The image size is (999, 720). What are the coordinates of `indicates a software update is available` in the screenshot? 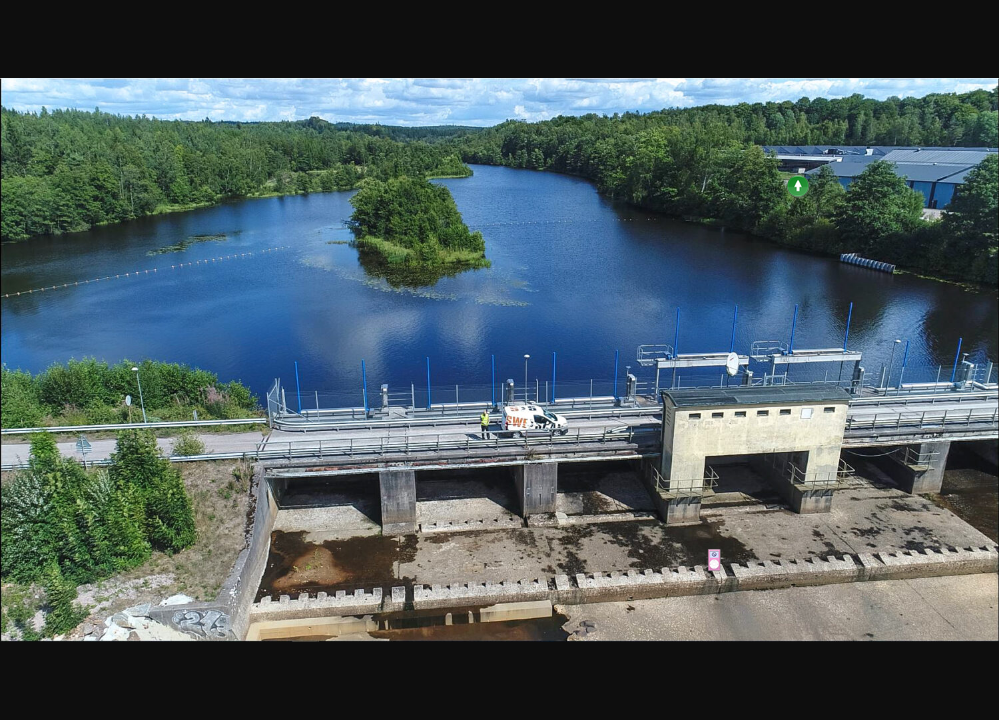 It's located at (798, 186).